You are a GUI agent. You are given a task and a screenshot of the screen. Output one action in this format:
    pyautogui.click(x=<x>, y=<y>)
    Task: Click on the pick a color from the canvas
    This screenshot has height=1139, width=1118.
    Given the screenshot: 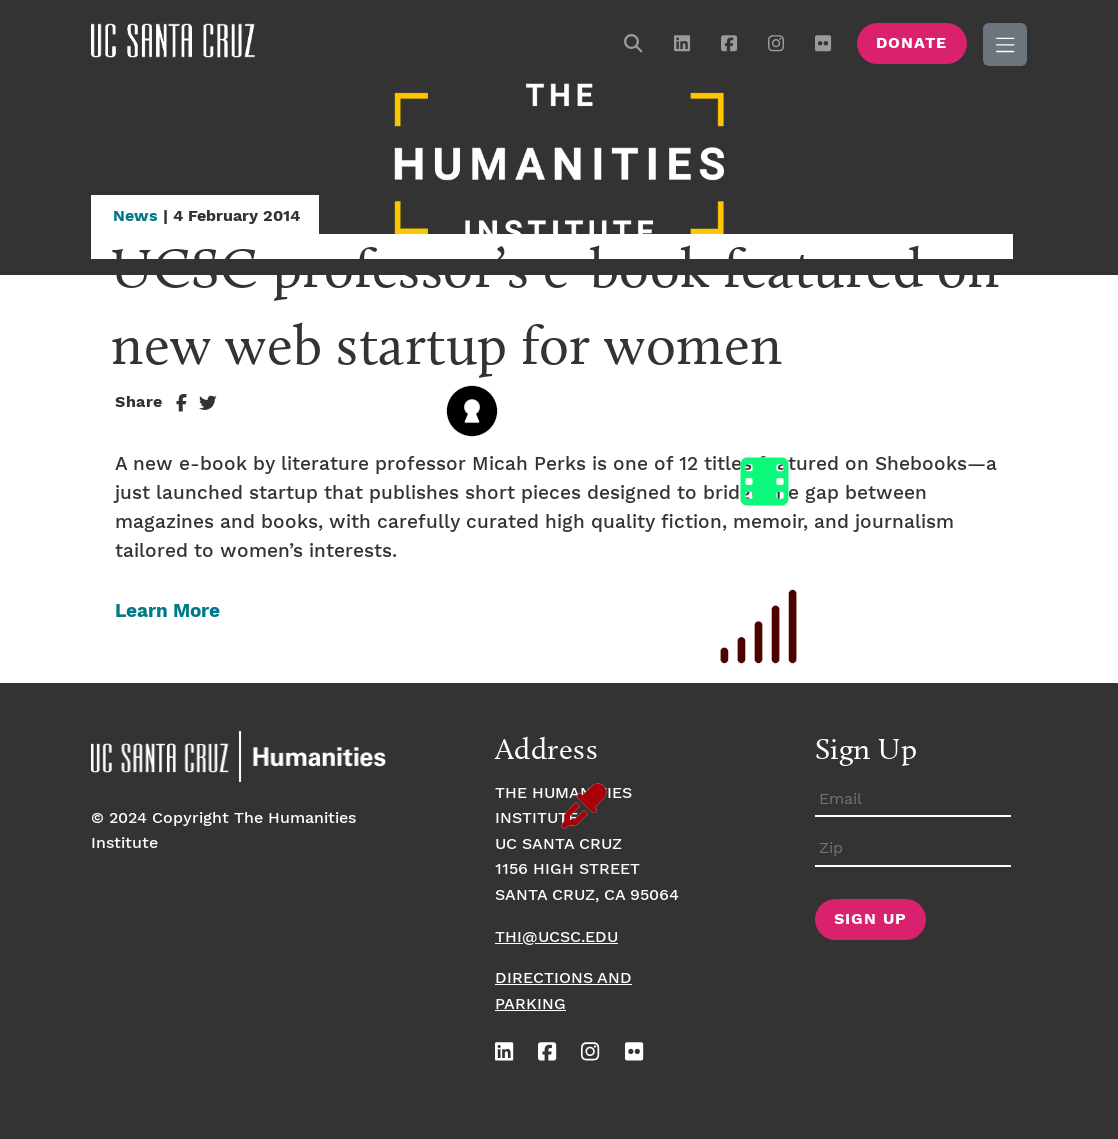 What is the action you would take?
    pyautogui.click(x=584, y=806)
    